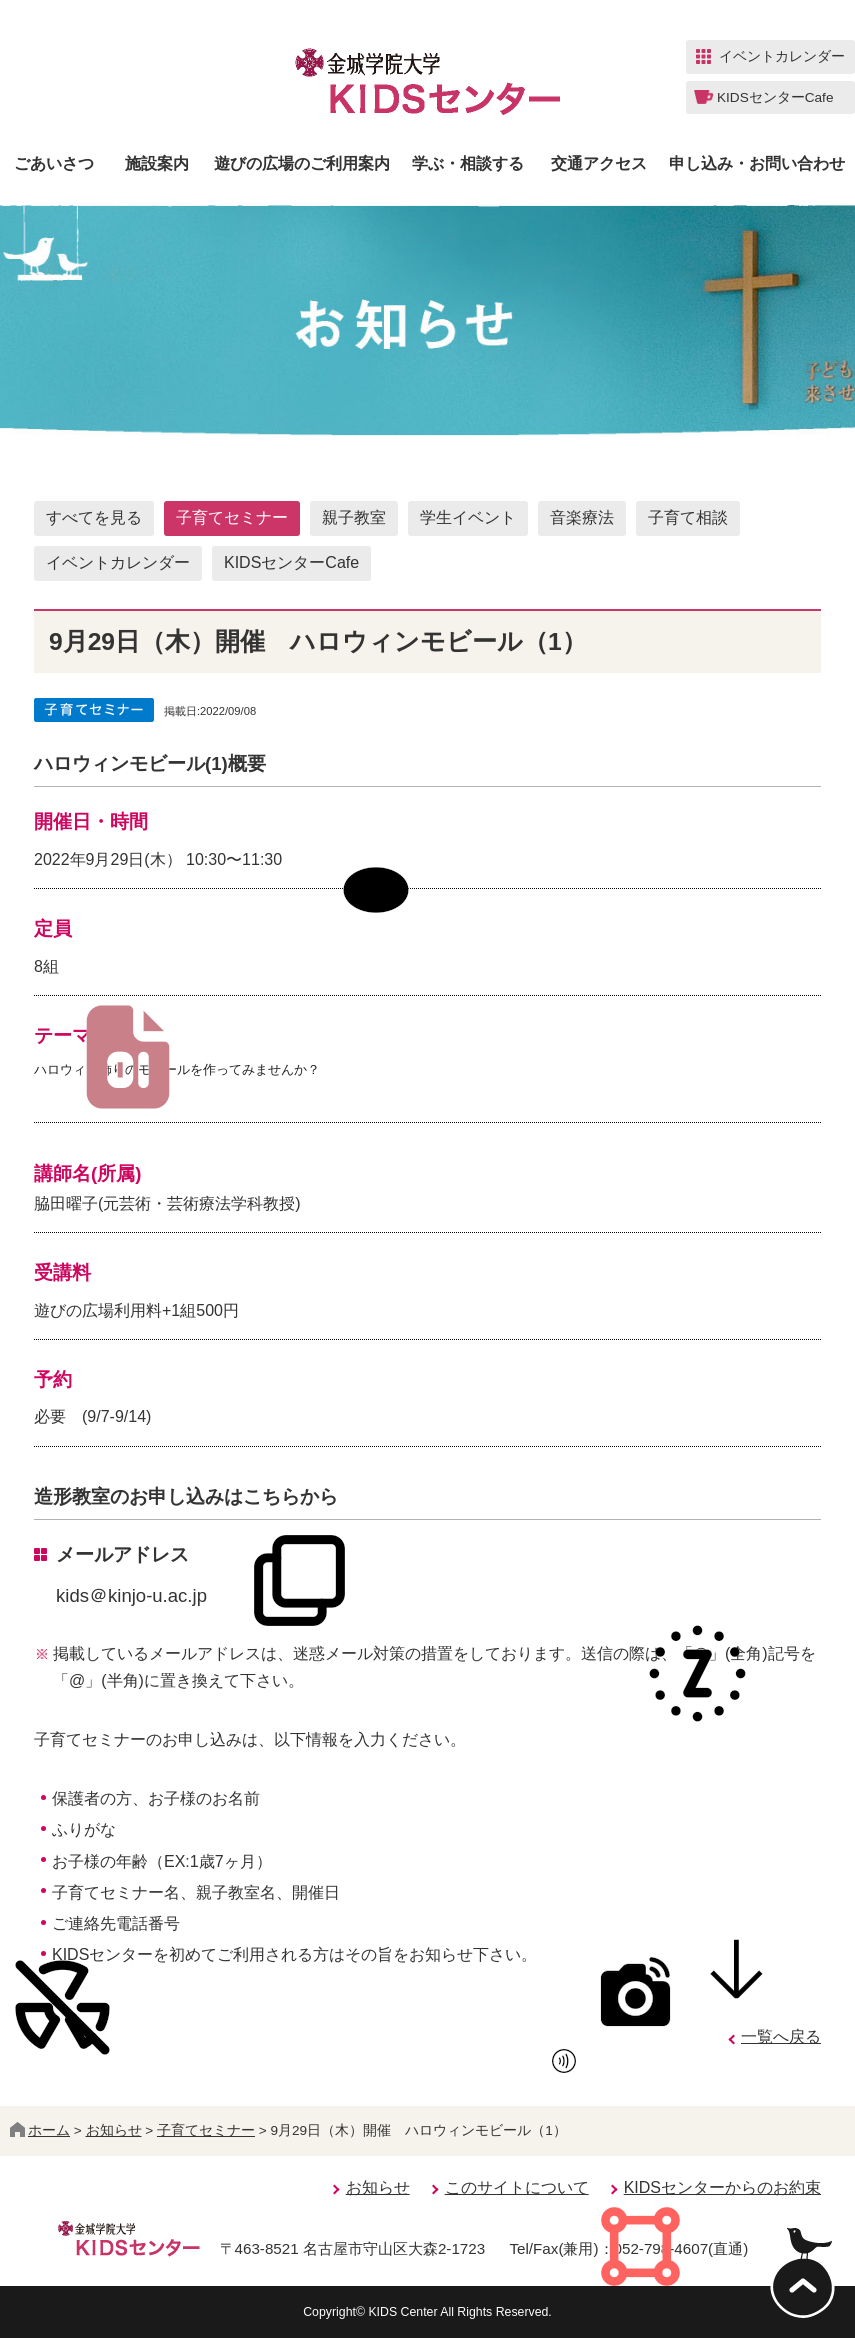  I want to click on connect to a wireless or remote camera, so click(635, 1991).